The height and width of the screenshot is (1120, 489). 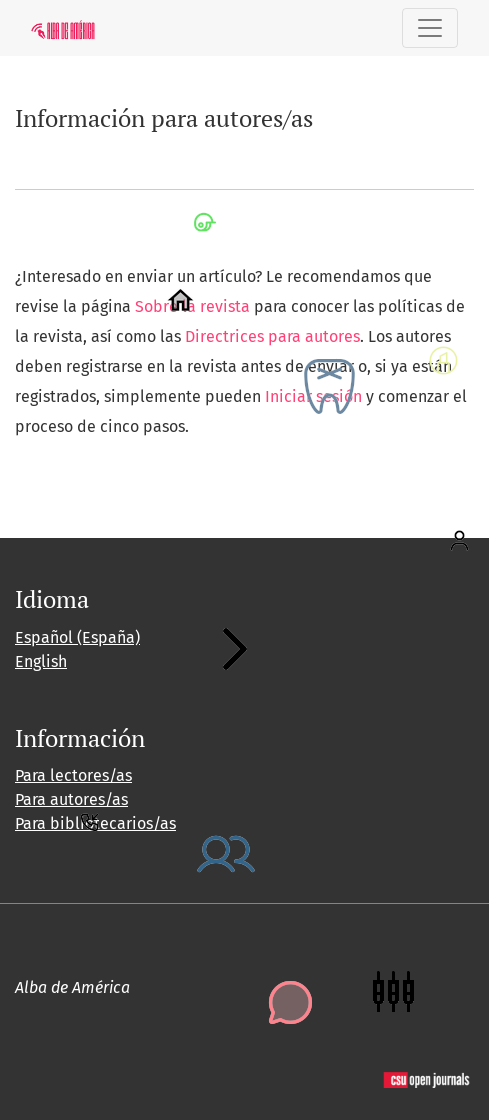 What do you see at coordinates (443, 360) in the screenshot?
I see `activate highlighter tool` at bounding box center [443, 360].